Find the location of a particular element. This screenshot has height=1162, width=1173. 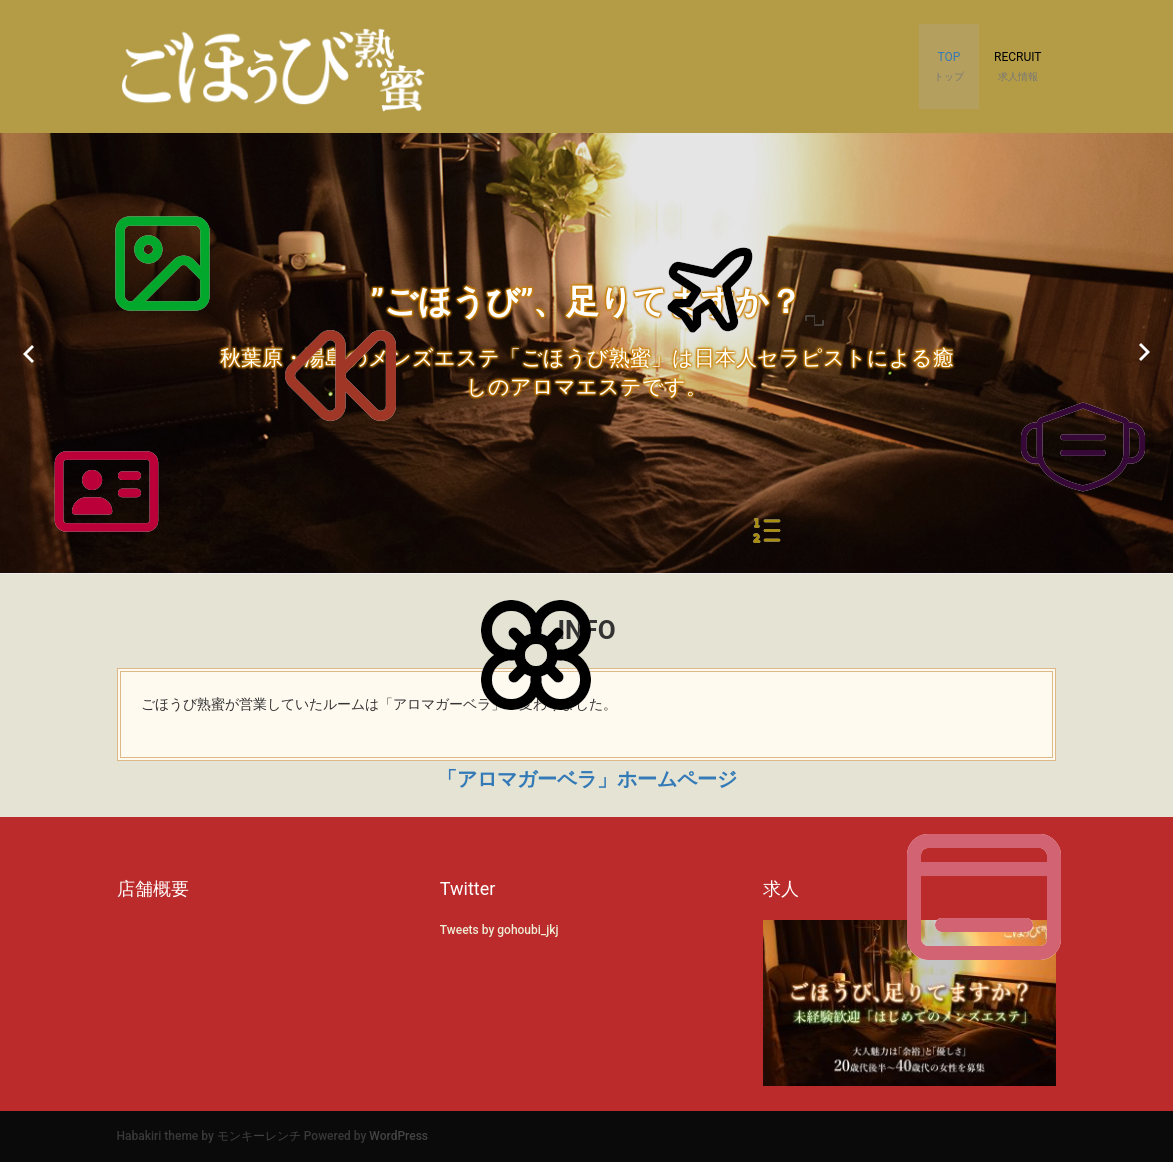

toggle square wave audio signal is located at coordinates (814, 320).